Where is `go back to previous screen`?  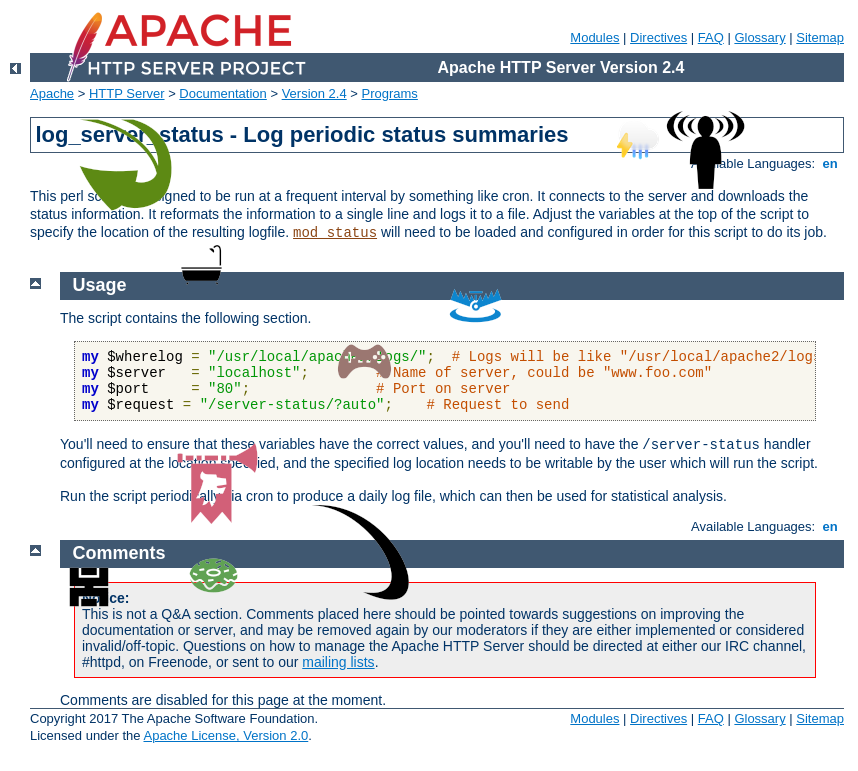 go back to previous screen is located at coordinates (125, 165).